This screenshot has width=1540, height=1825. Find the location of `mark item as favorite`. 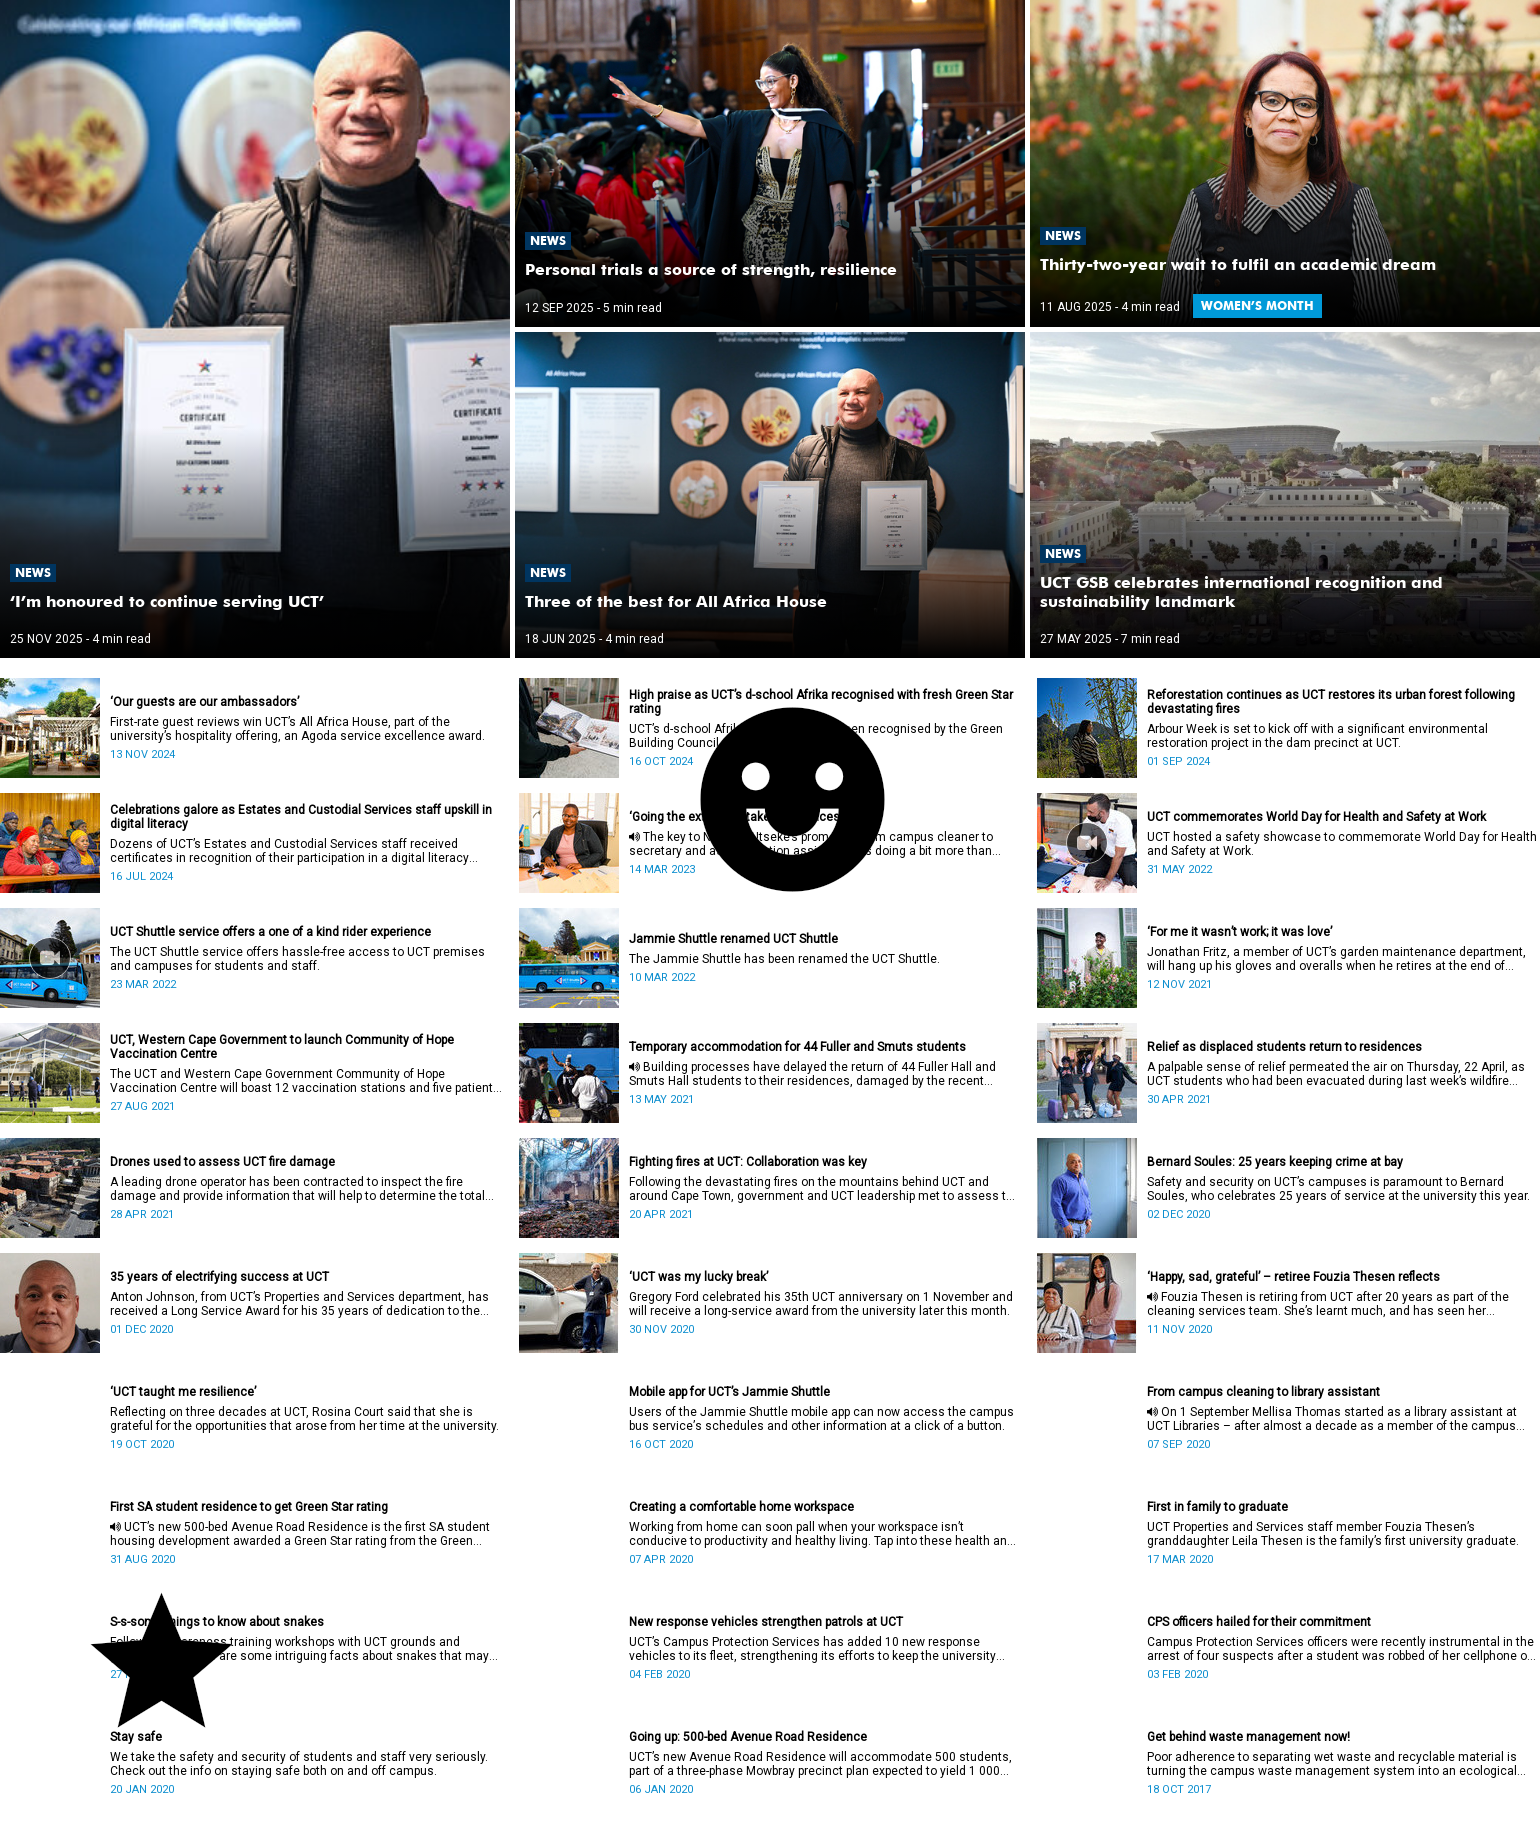

mark item as favorite is located at coordinates (161, 1663).